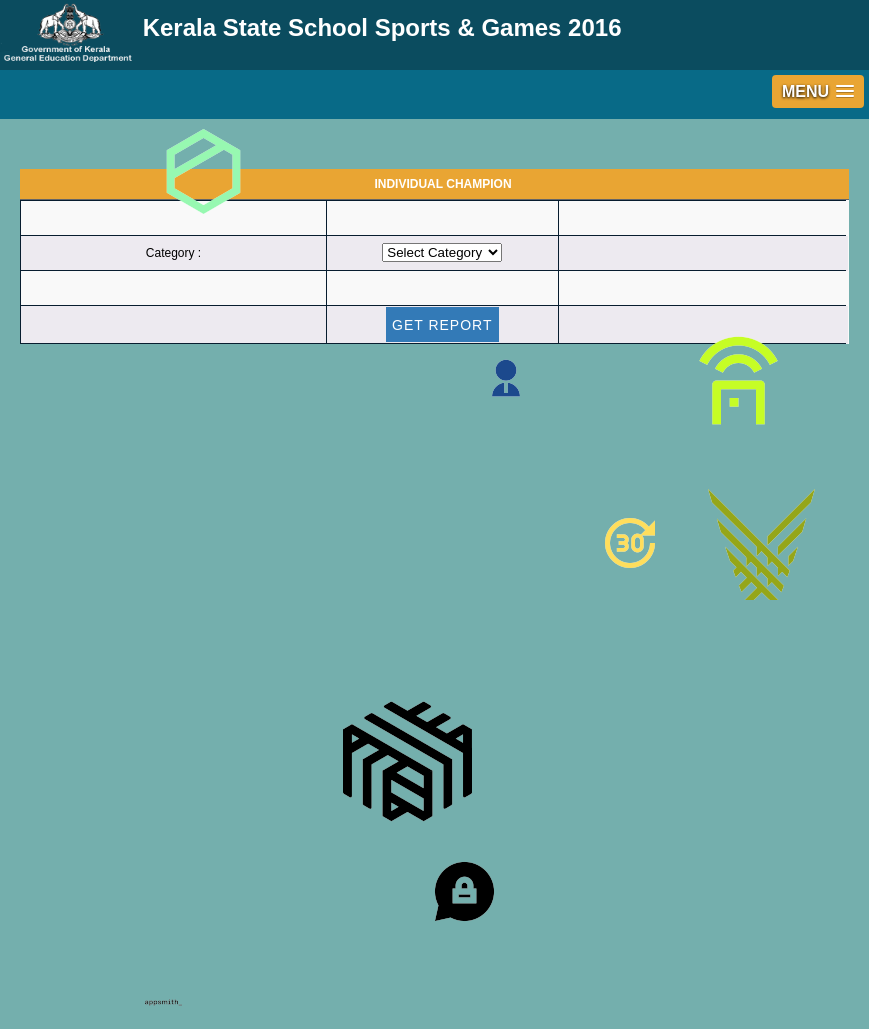 The width and height of the screenshot is (869, 1029). Describe the element at coordinates (761, 544) in the screenshot. I see `the game awards official logo` at that location.